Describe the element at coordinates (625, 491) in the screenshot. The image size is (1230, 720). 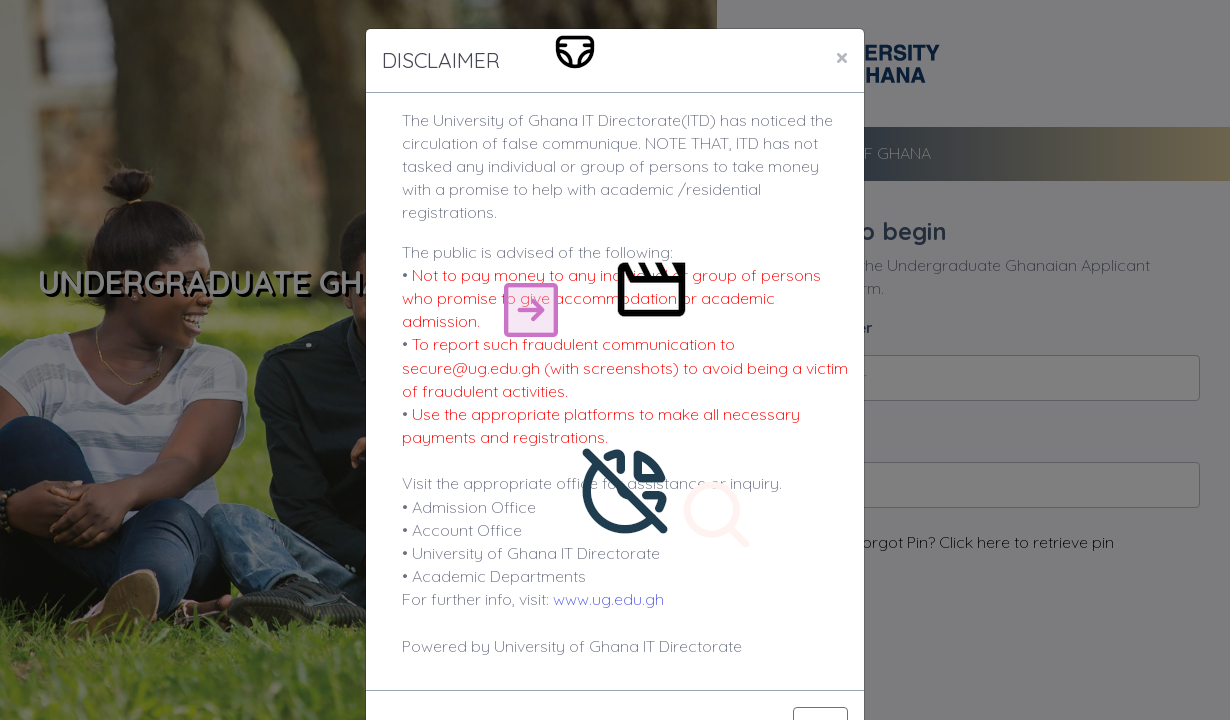
I see `disable pie chart visualization` at that location.